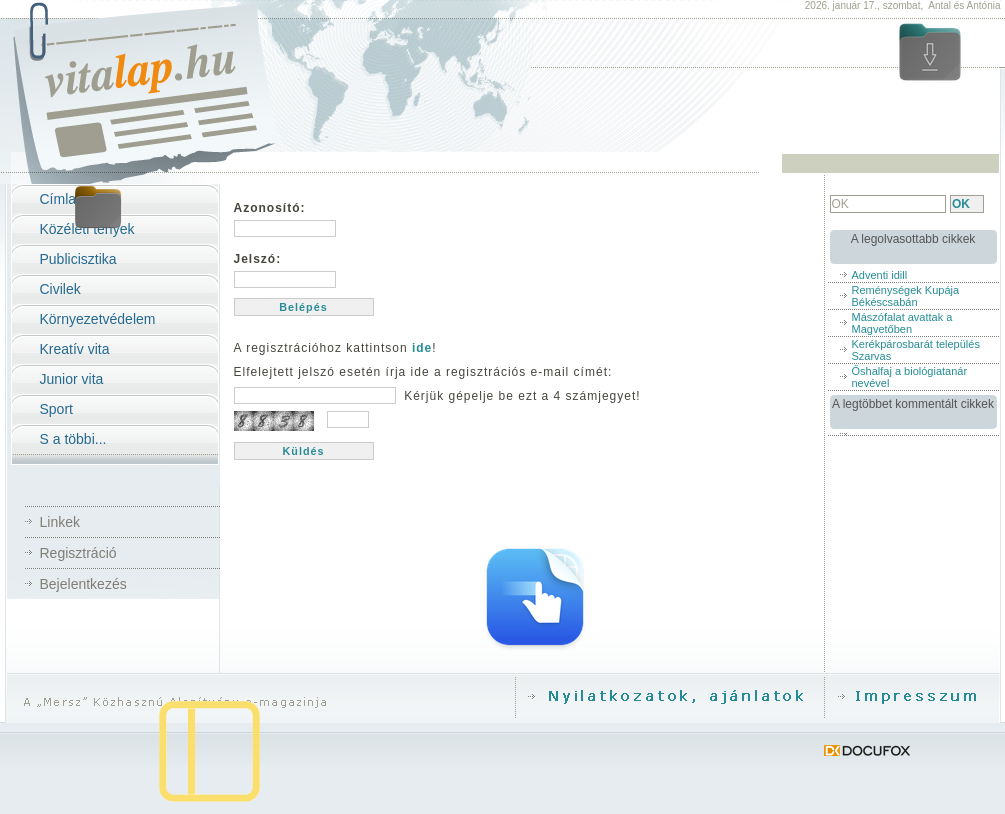 This screenshot has width=1005, height=814. What do you see at coordinates (930, 52) in the screenshot?
I see `open your downloads folder` at bounding box center [930, 52].